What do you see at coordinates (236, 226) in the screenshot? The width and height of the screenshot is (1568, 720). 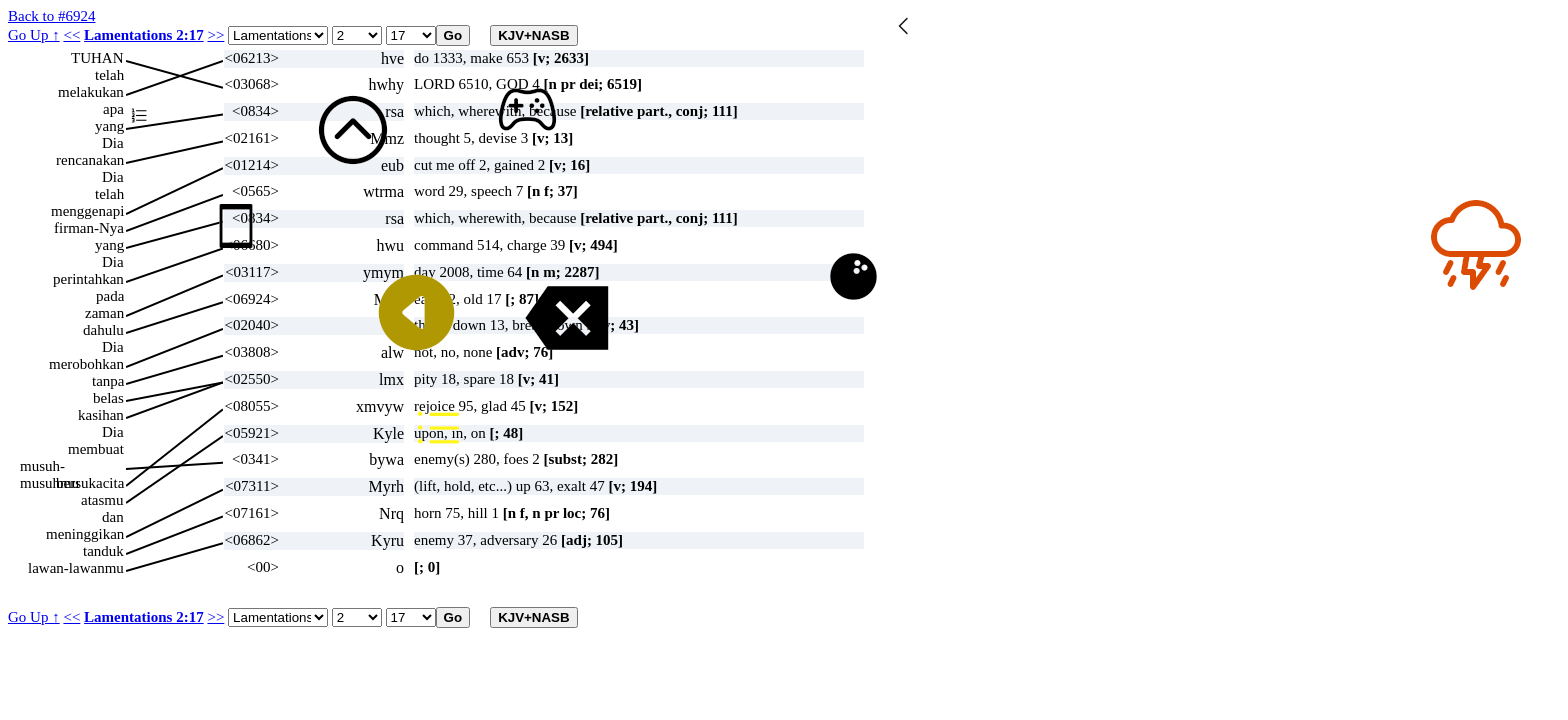 I see `switch to tablet display mode` at bounding box center [236, 226].